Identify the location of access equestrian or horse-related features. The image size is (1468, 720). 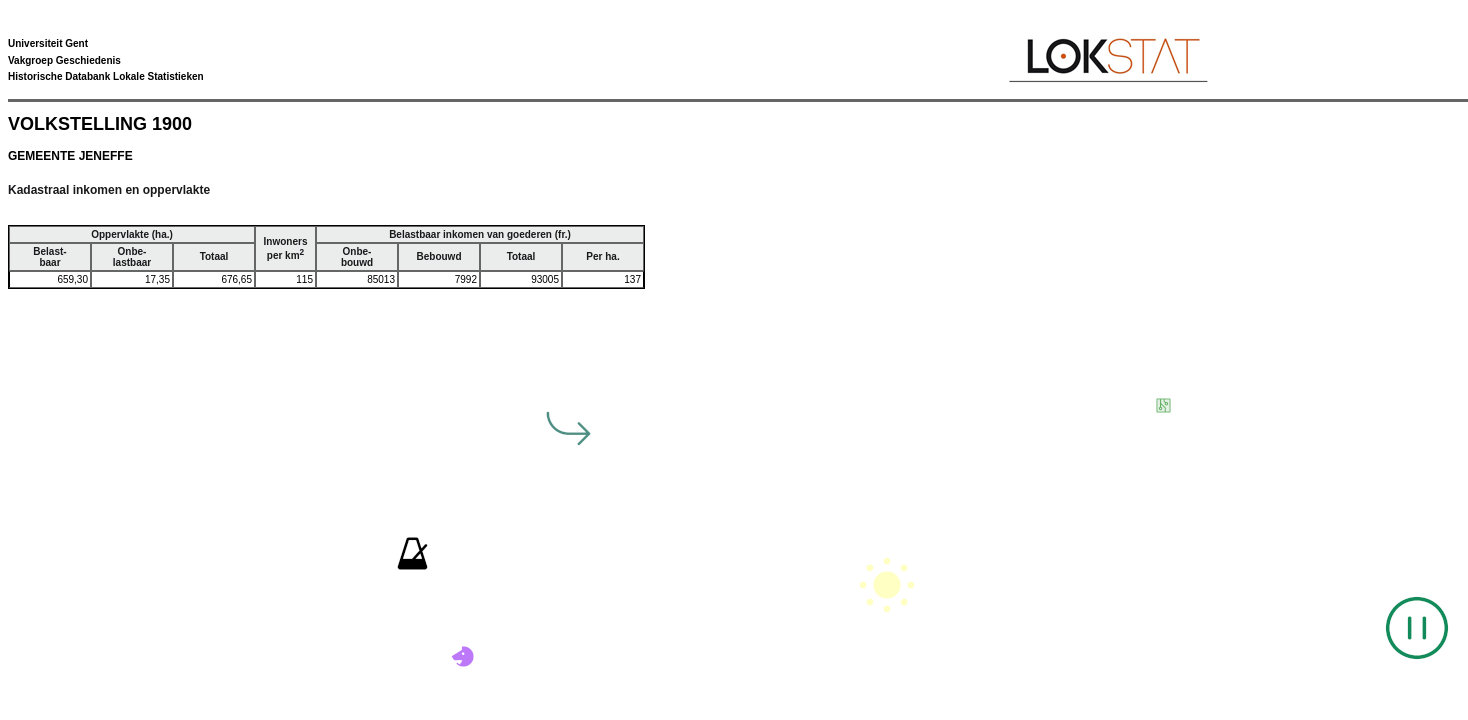
(463, 656).